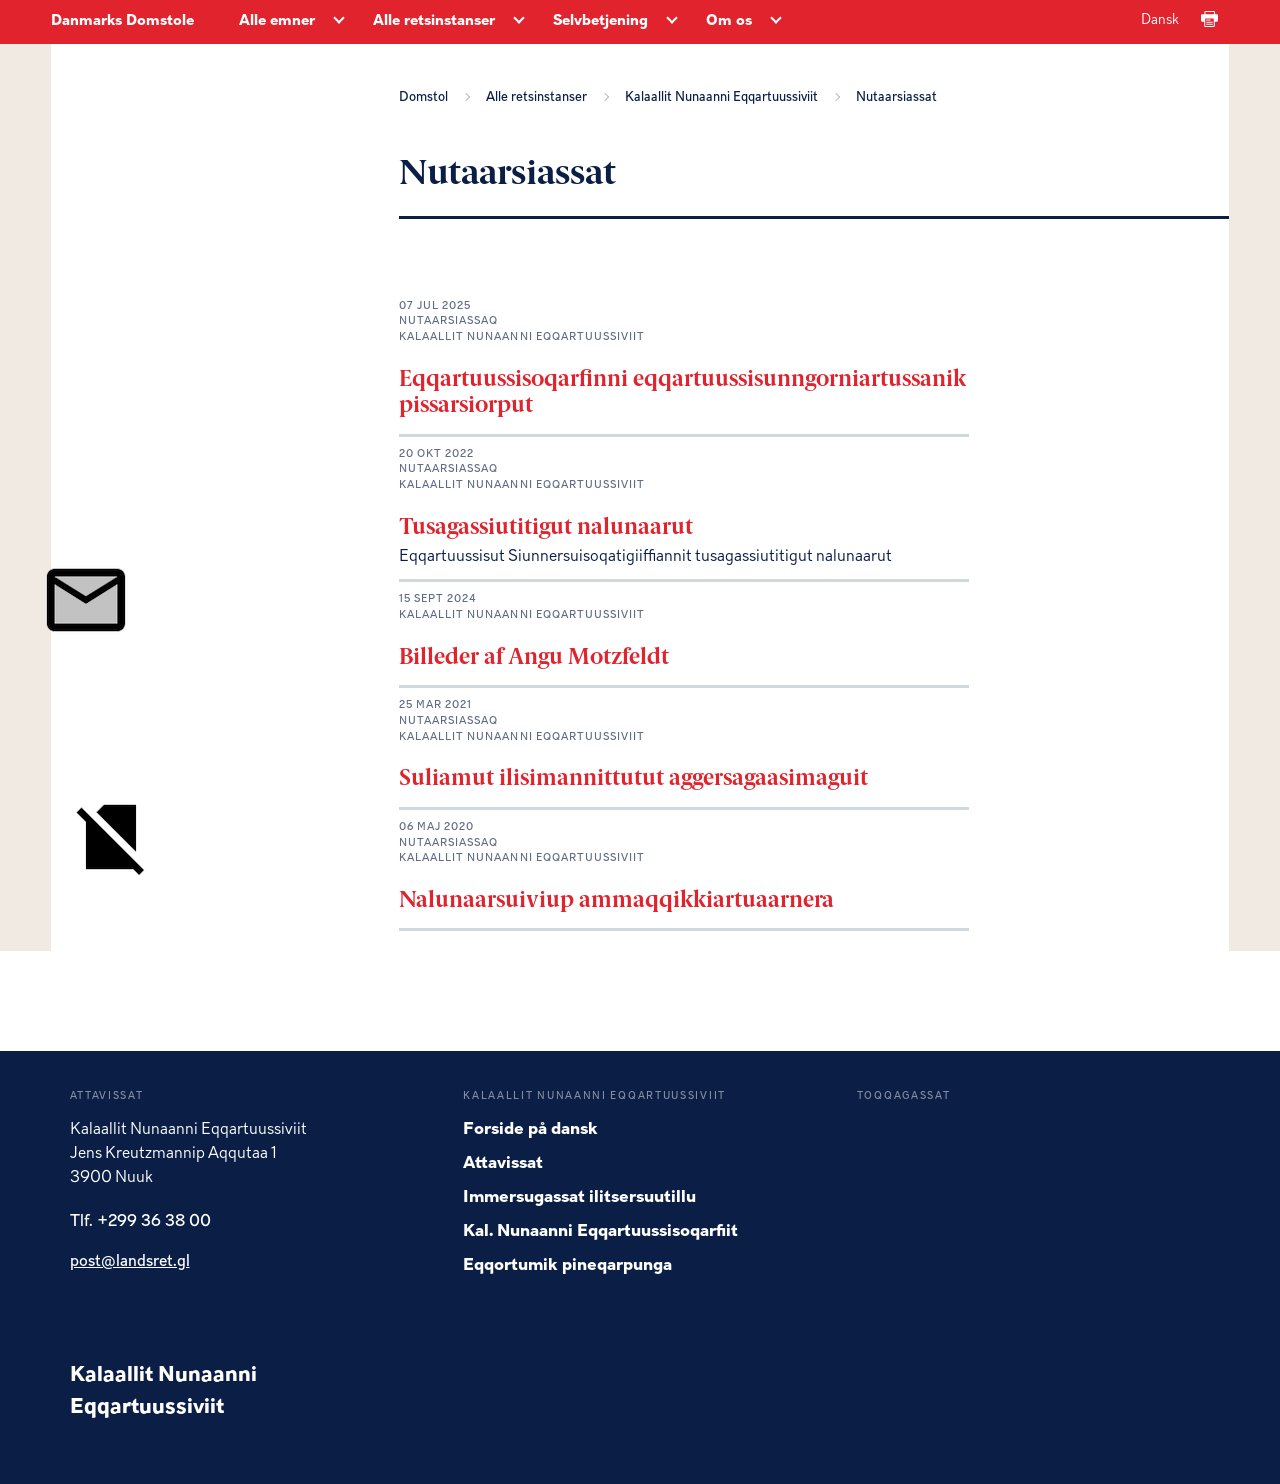  I want to click on no sim card detected, so click(111, 837).